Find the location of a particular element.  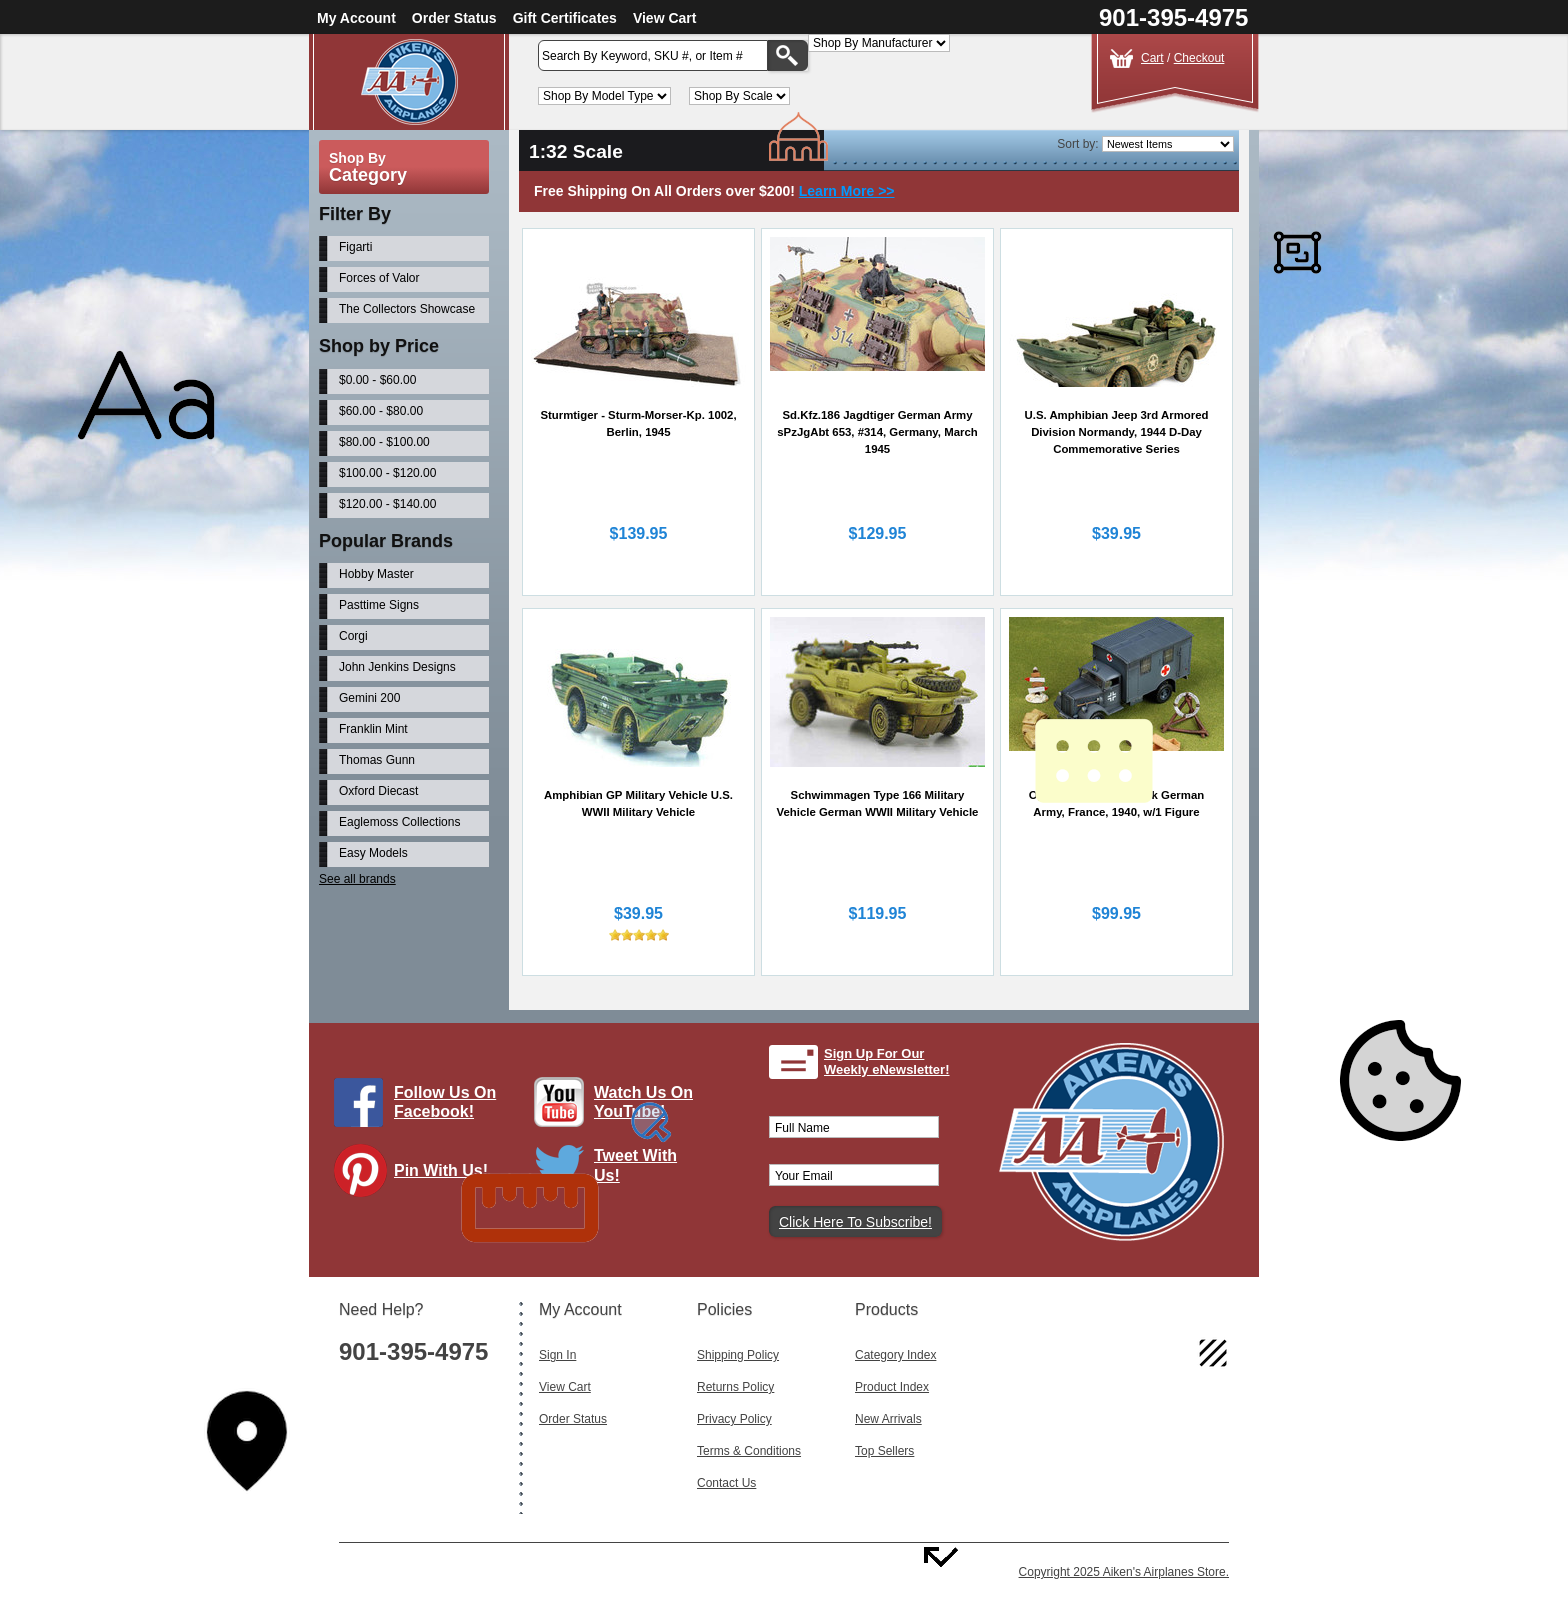

group selected objects together is located at coordinates (1297, 252).